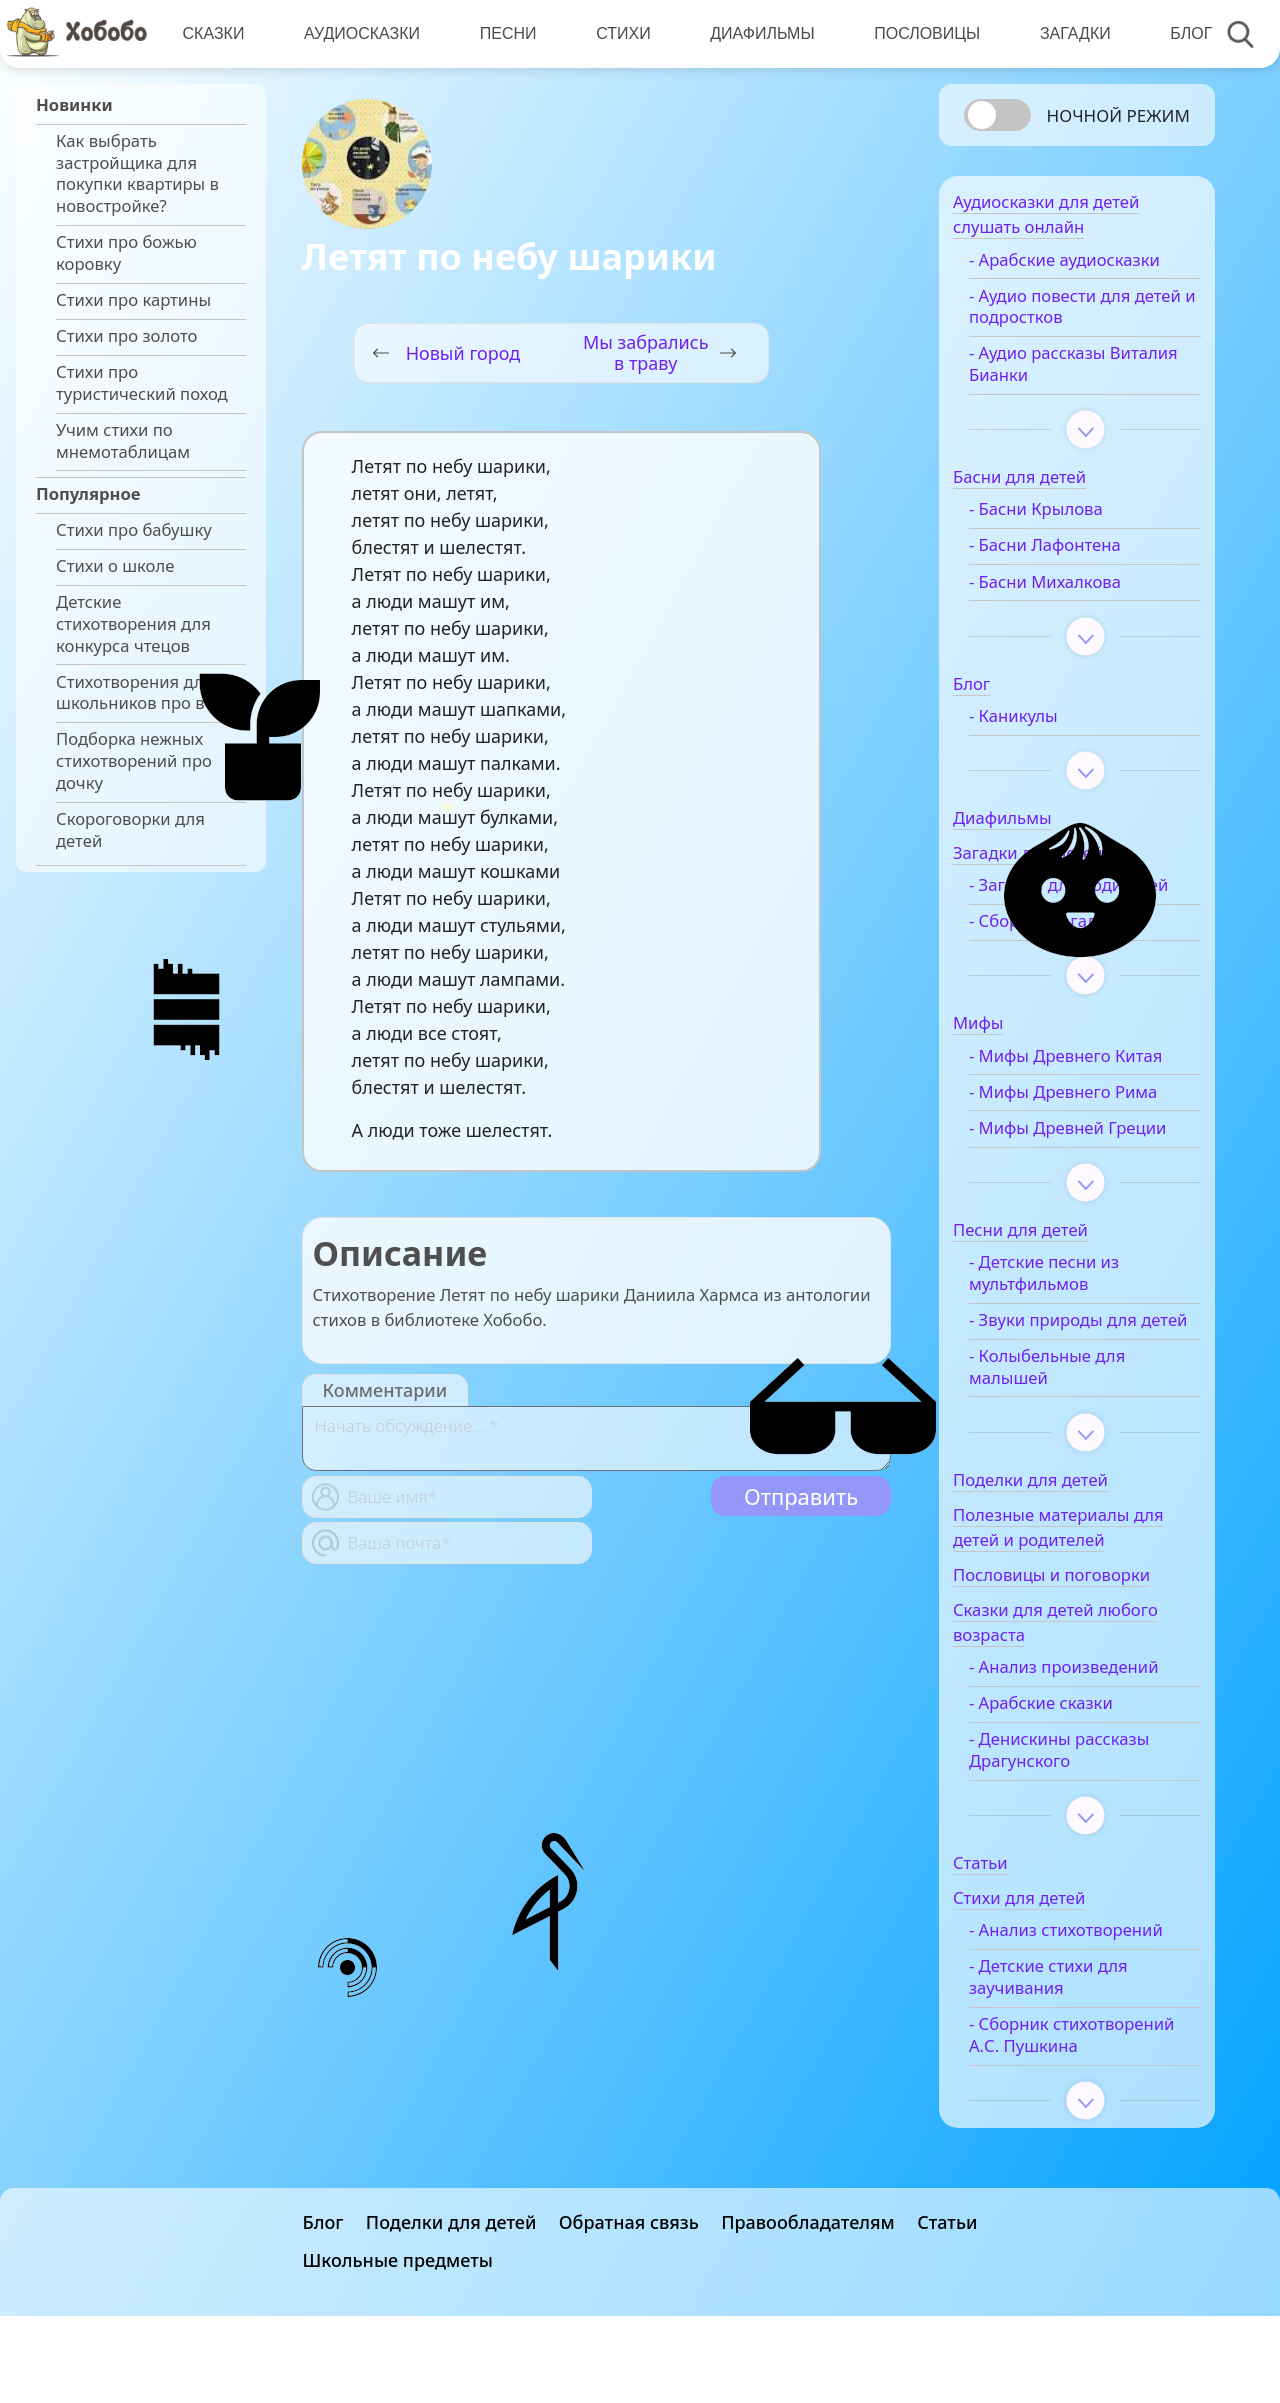 The width and height of the screenshot is (1280, 2403). I want to click on indicates a project using the bun javascript runtime, so click(1080, 890).